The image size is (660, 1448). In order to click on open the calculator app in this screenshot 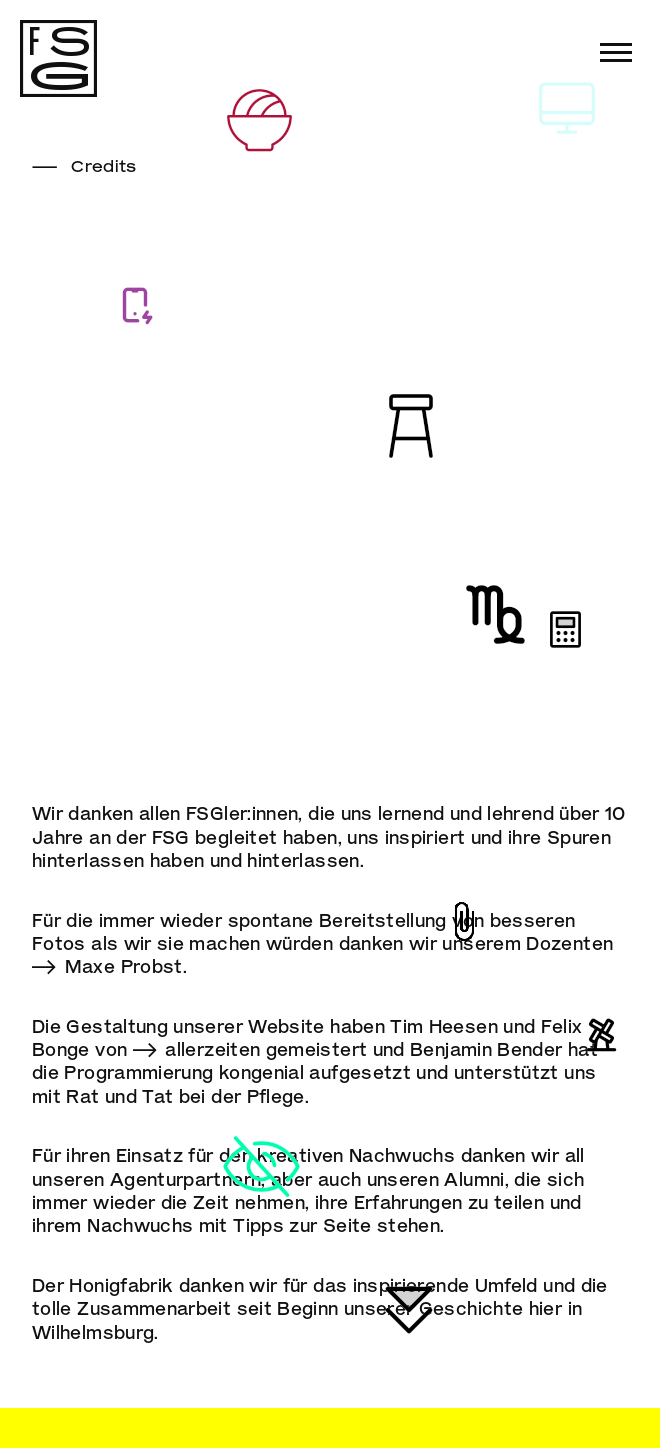, I will do `click(565, 629)`.